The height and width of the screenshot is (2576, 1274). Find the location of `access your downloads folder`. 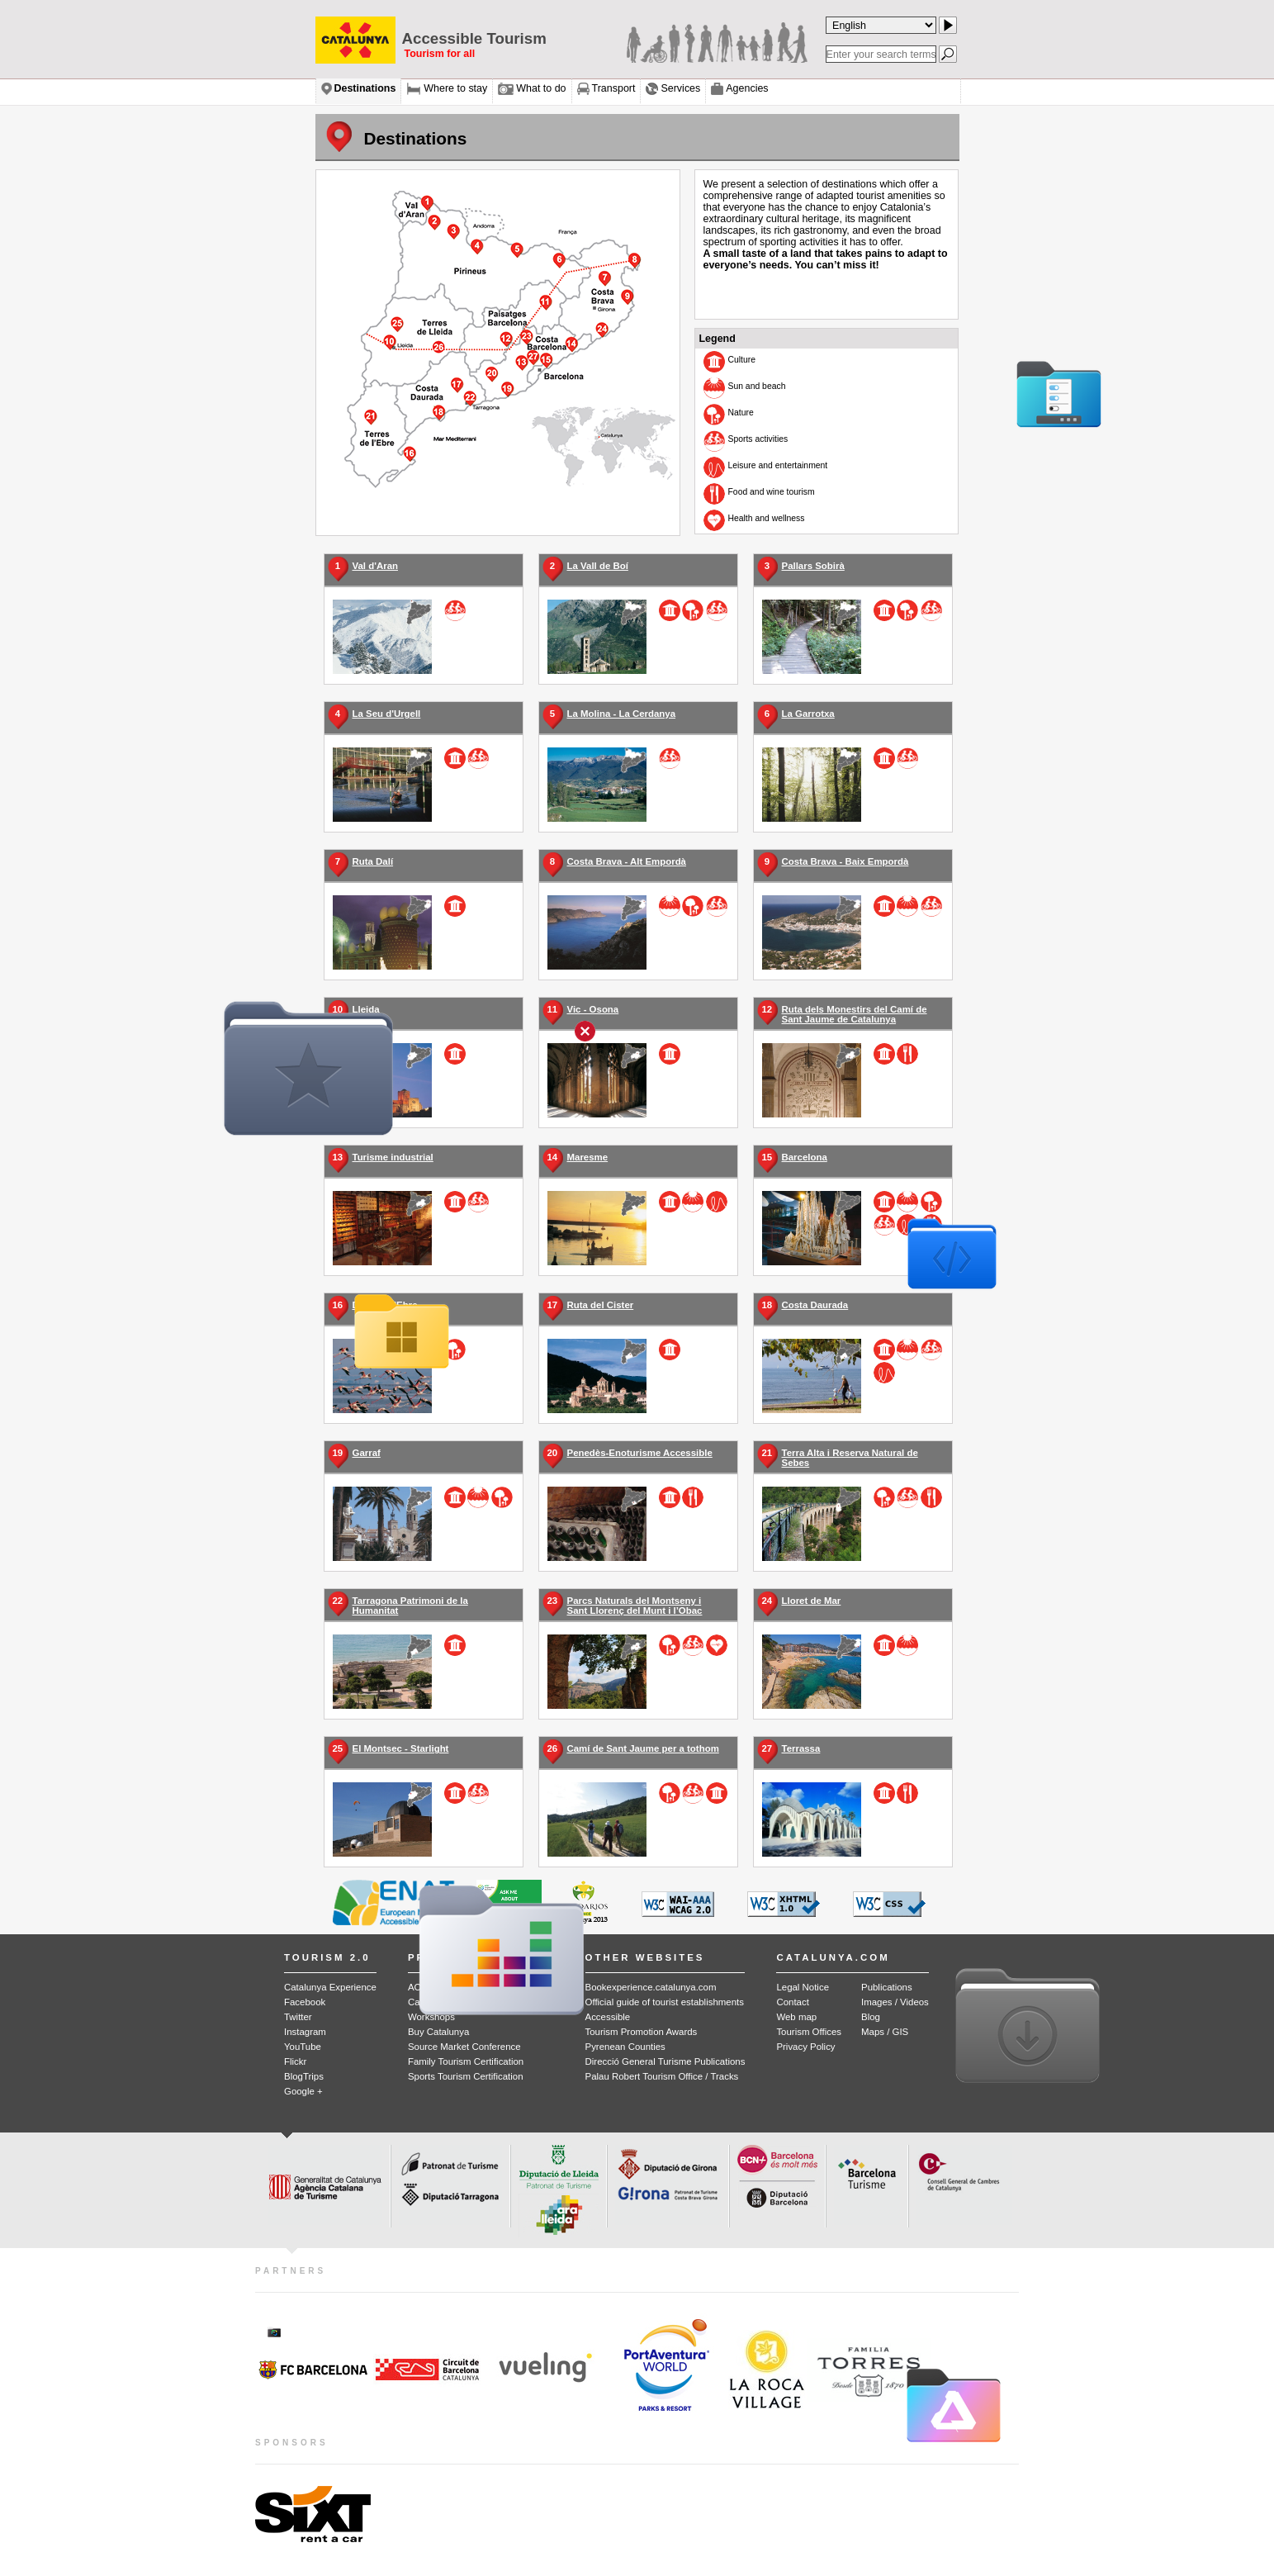

access your downloads folder is located at coordinates (1027, 2025).